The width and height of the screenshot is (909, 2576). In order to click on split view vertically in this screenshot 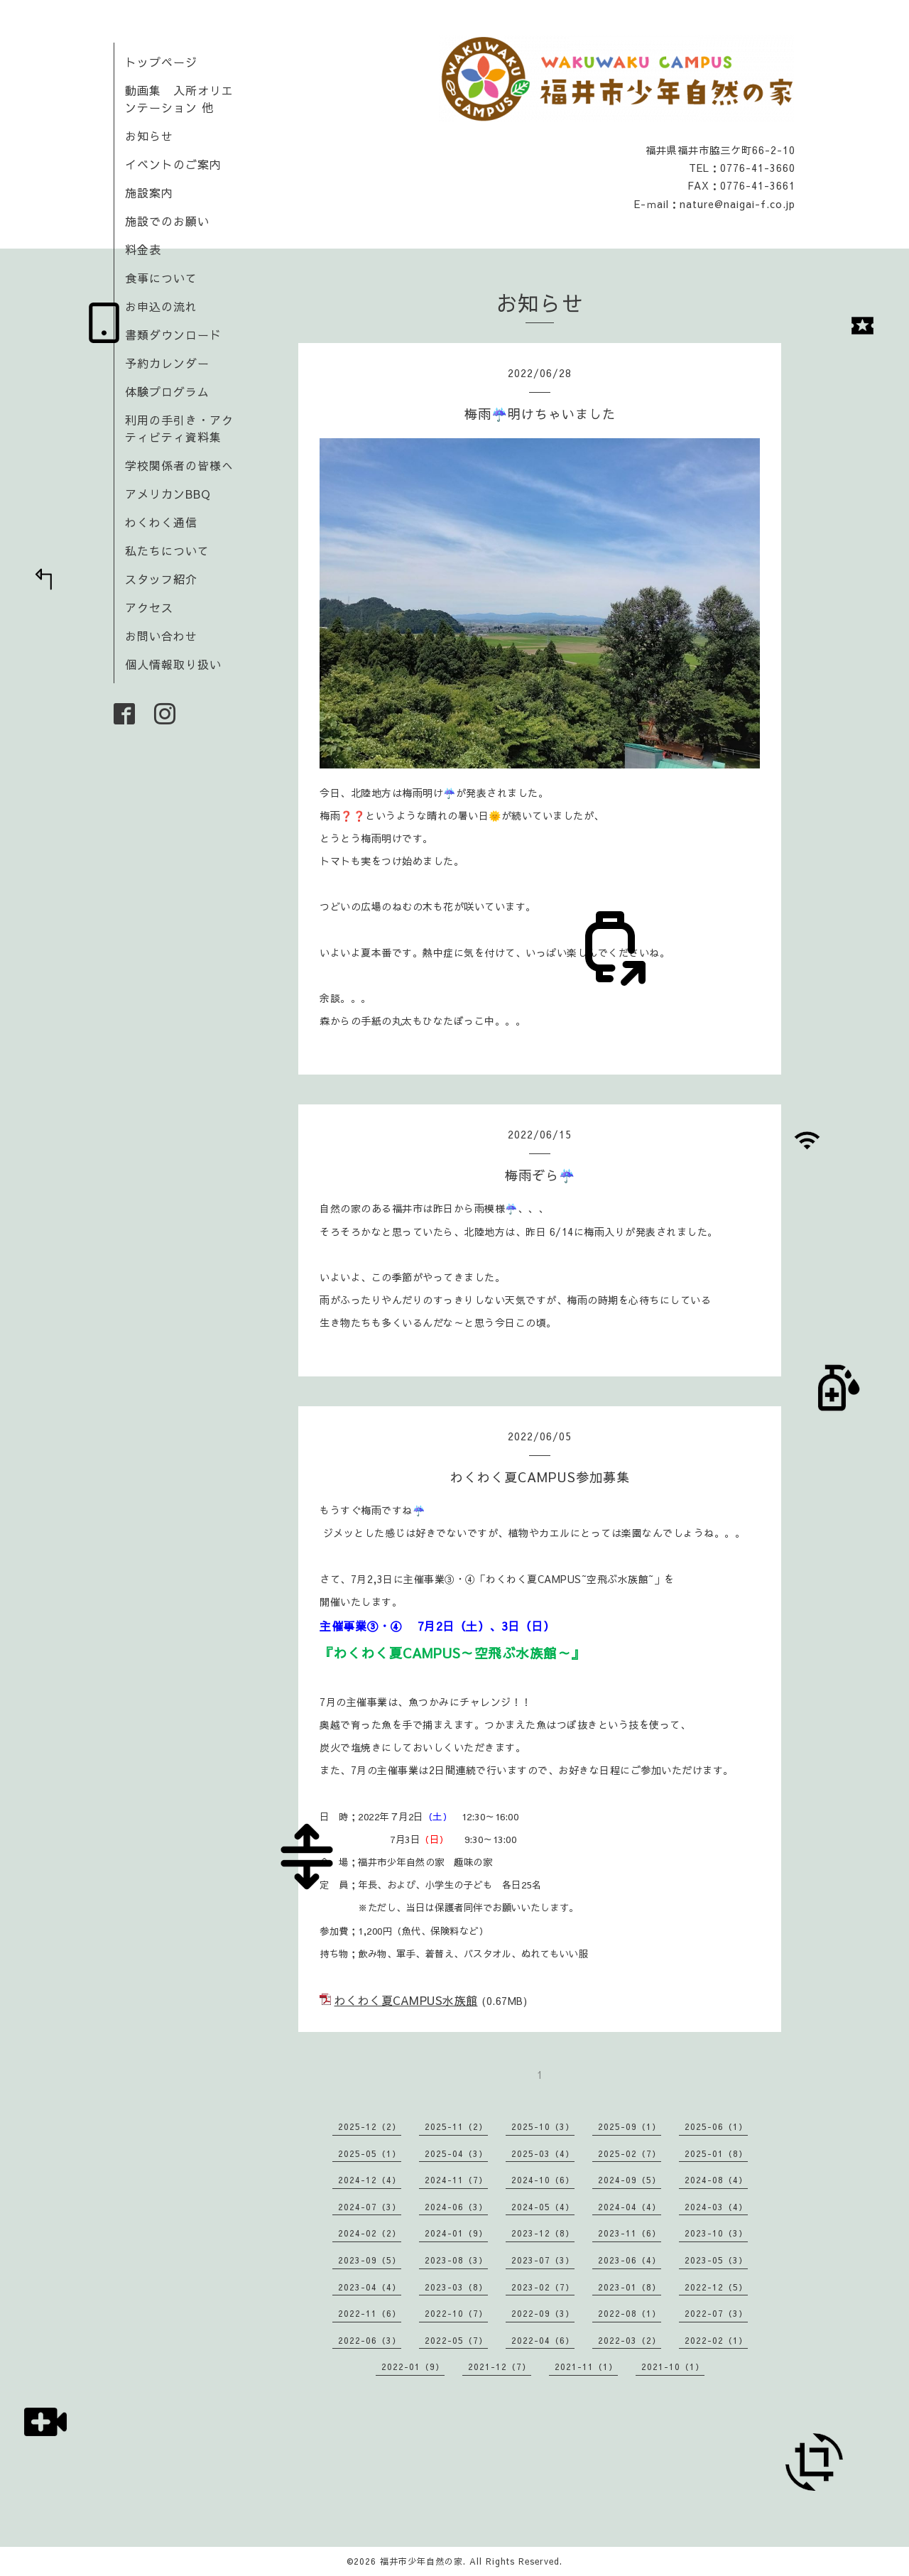, I will do `click(307, 1857)`.